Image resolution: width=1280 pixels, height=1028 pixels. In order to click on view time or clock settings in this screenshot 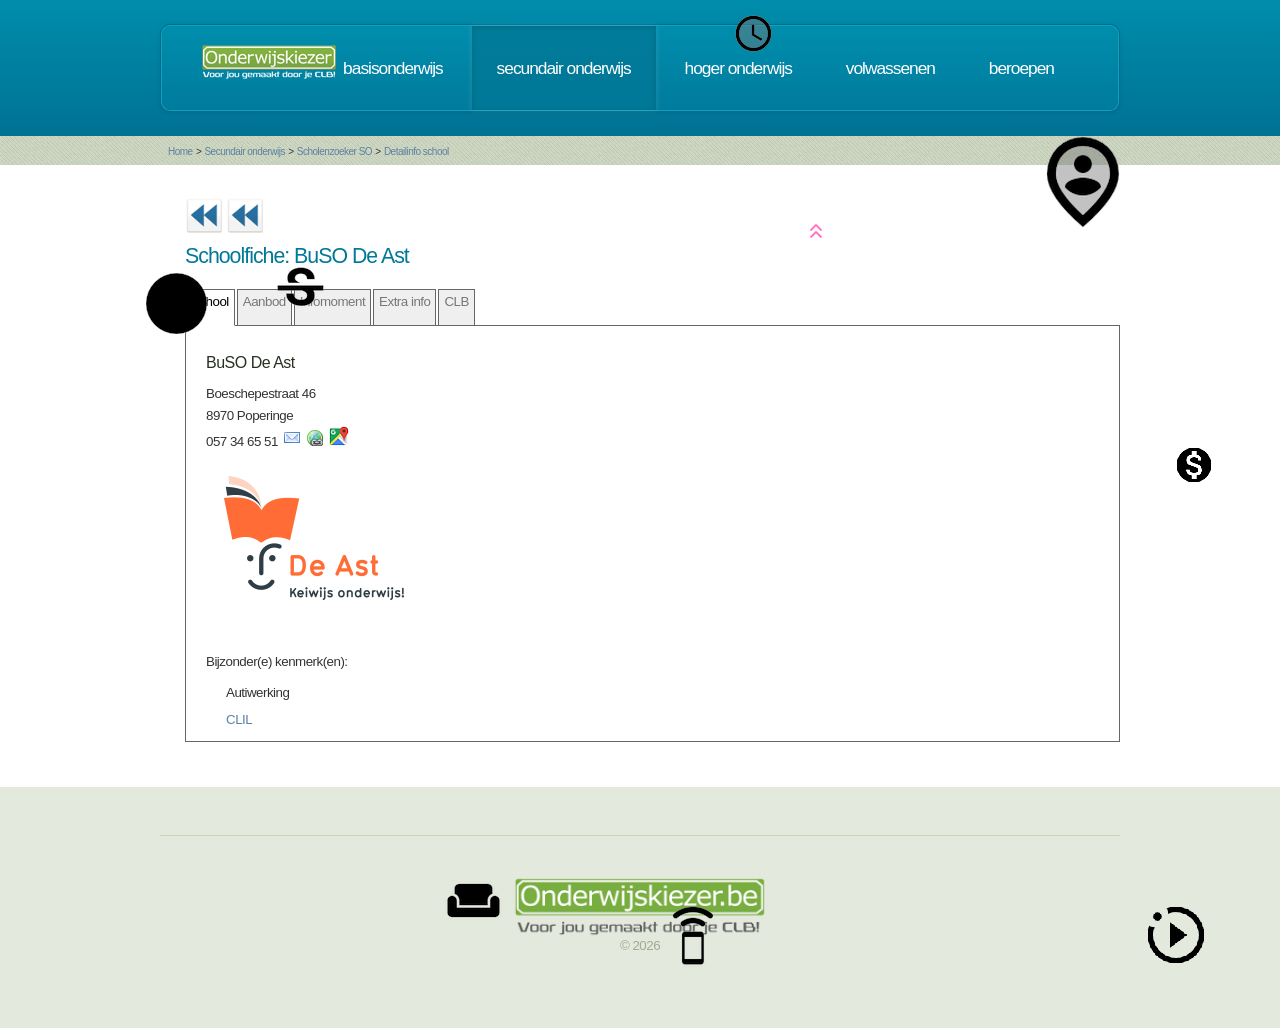, I will do `click(753, 33)`.